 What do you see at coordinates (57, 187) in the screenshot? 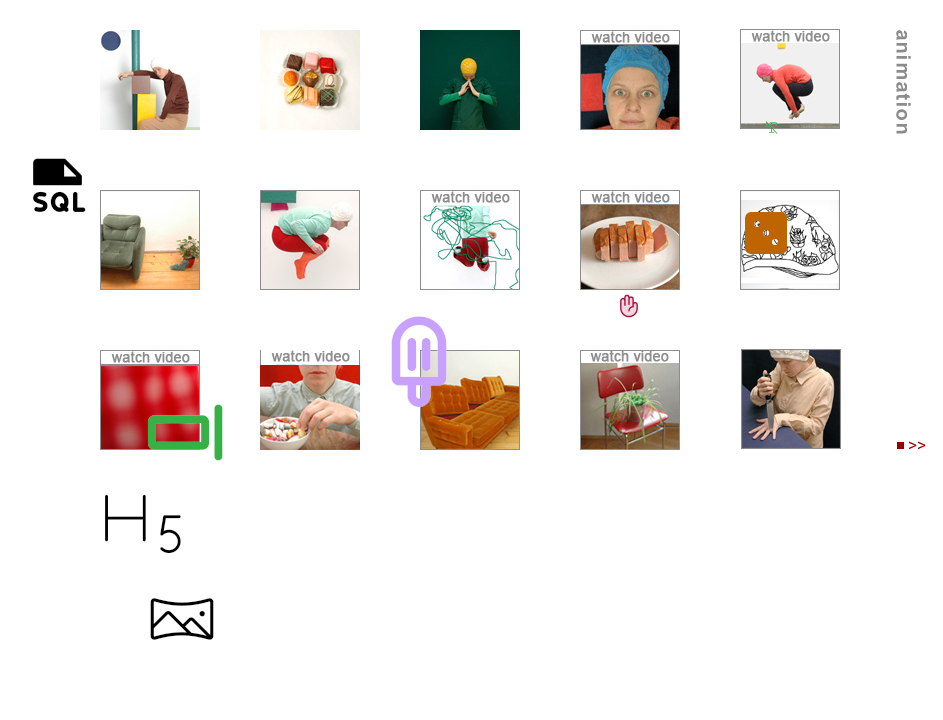
I see `open an SQL database file` at bounding box center [57, 187].